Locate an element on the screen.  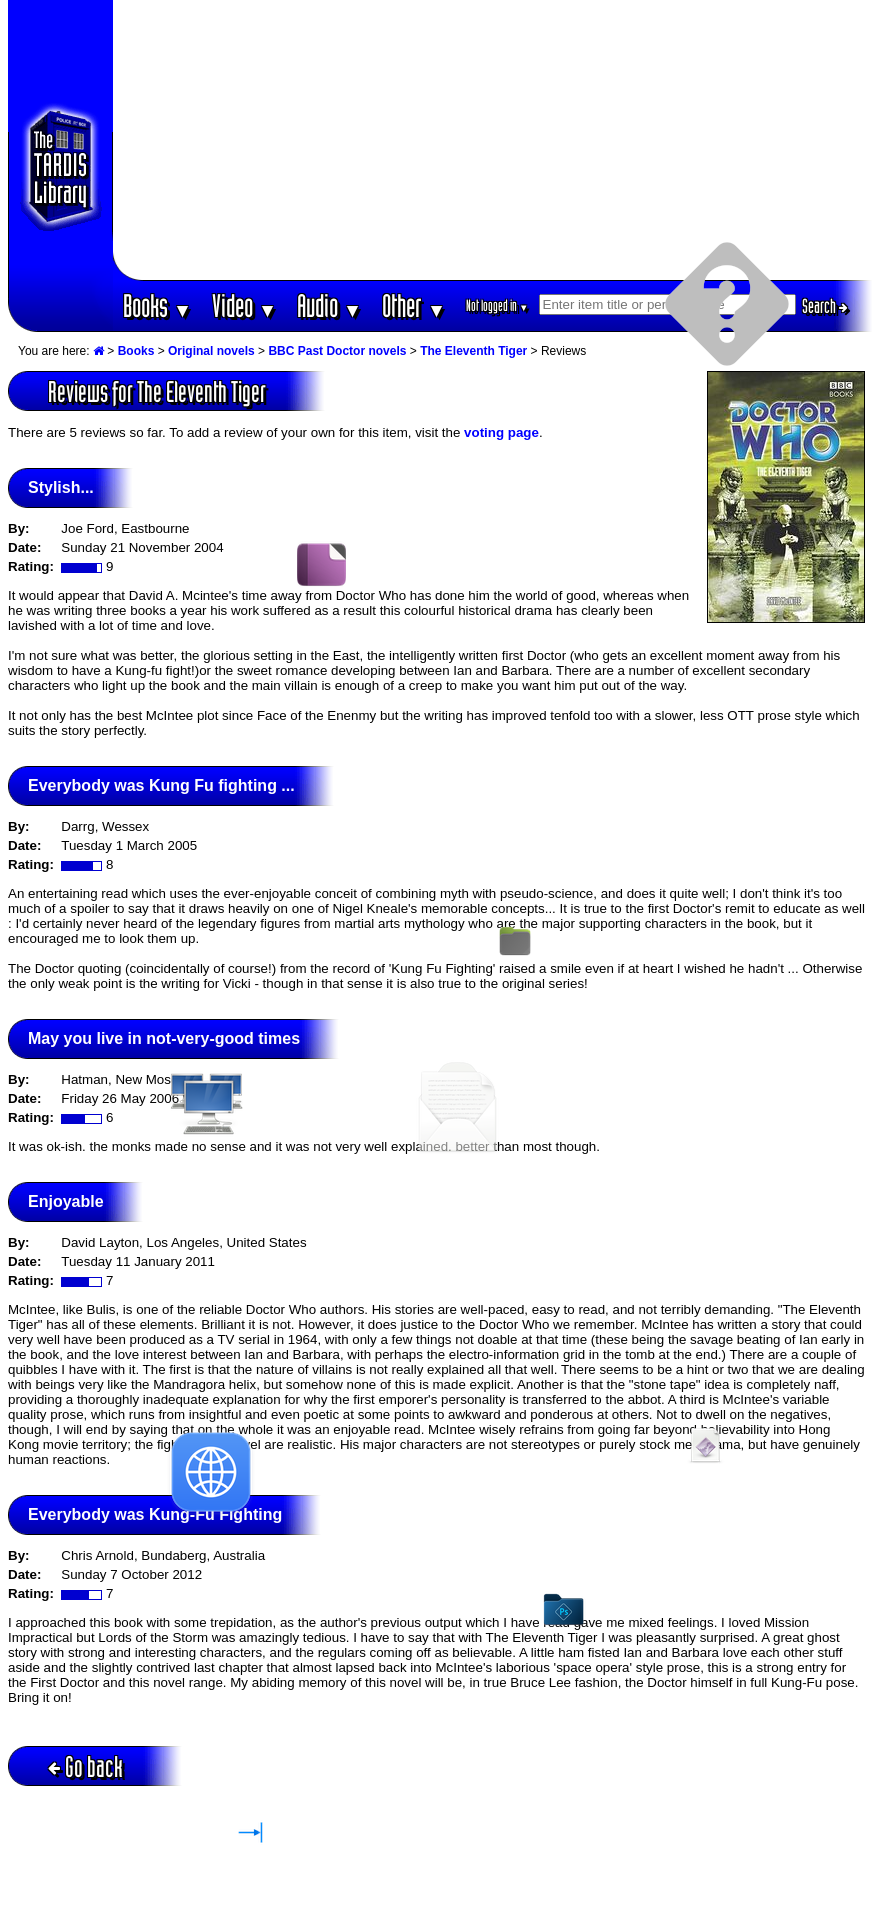
view computers in your local network workgroup is located at coordinates (206, 1103).